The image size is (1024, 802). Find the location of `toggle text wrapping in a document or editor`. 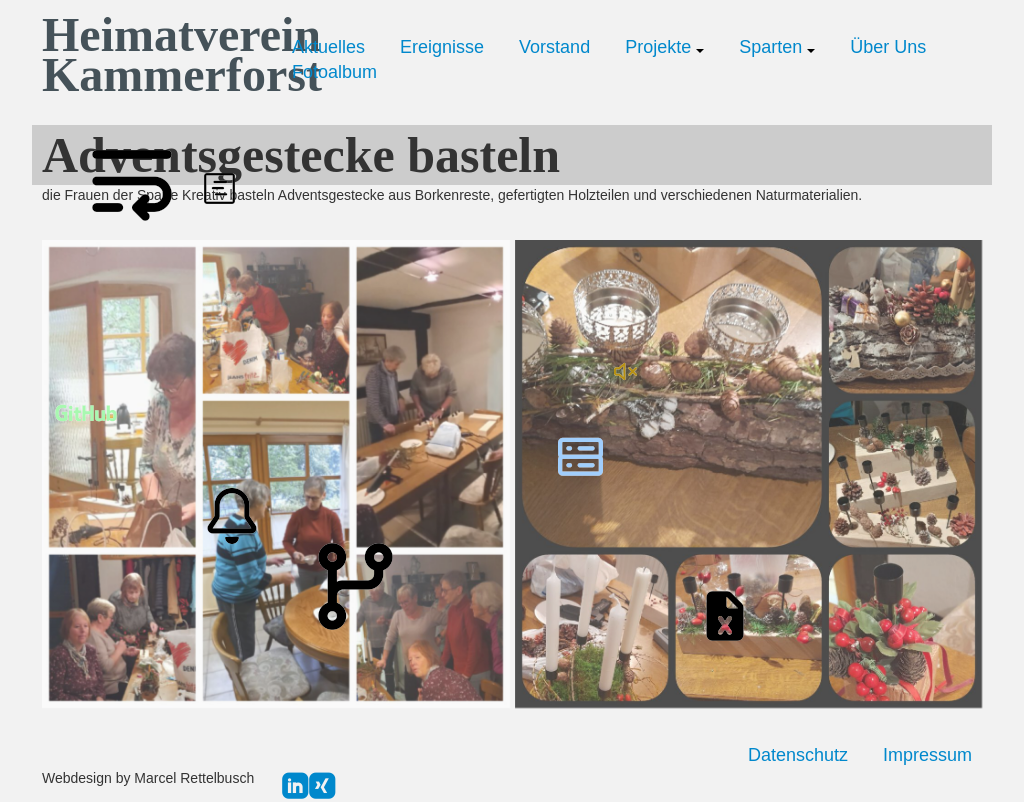

toggle text wrapping in a document or editor is located at coordinates (132, 181).